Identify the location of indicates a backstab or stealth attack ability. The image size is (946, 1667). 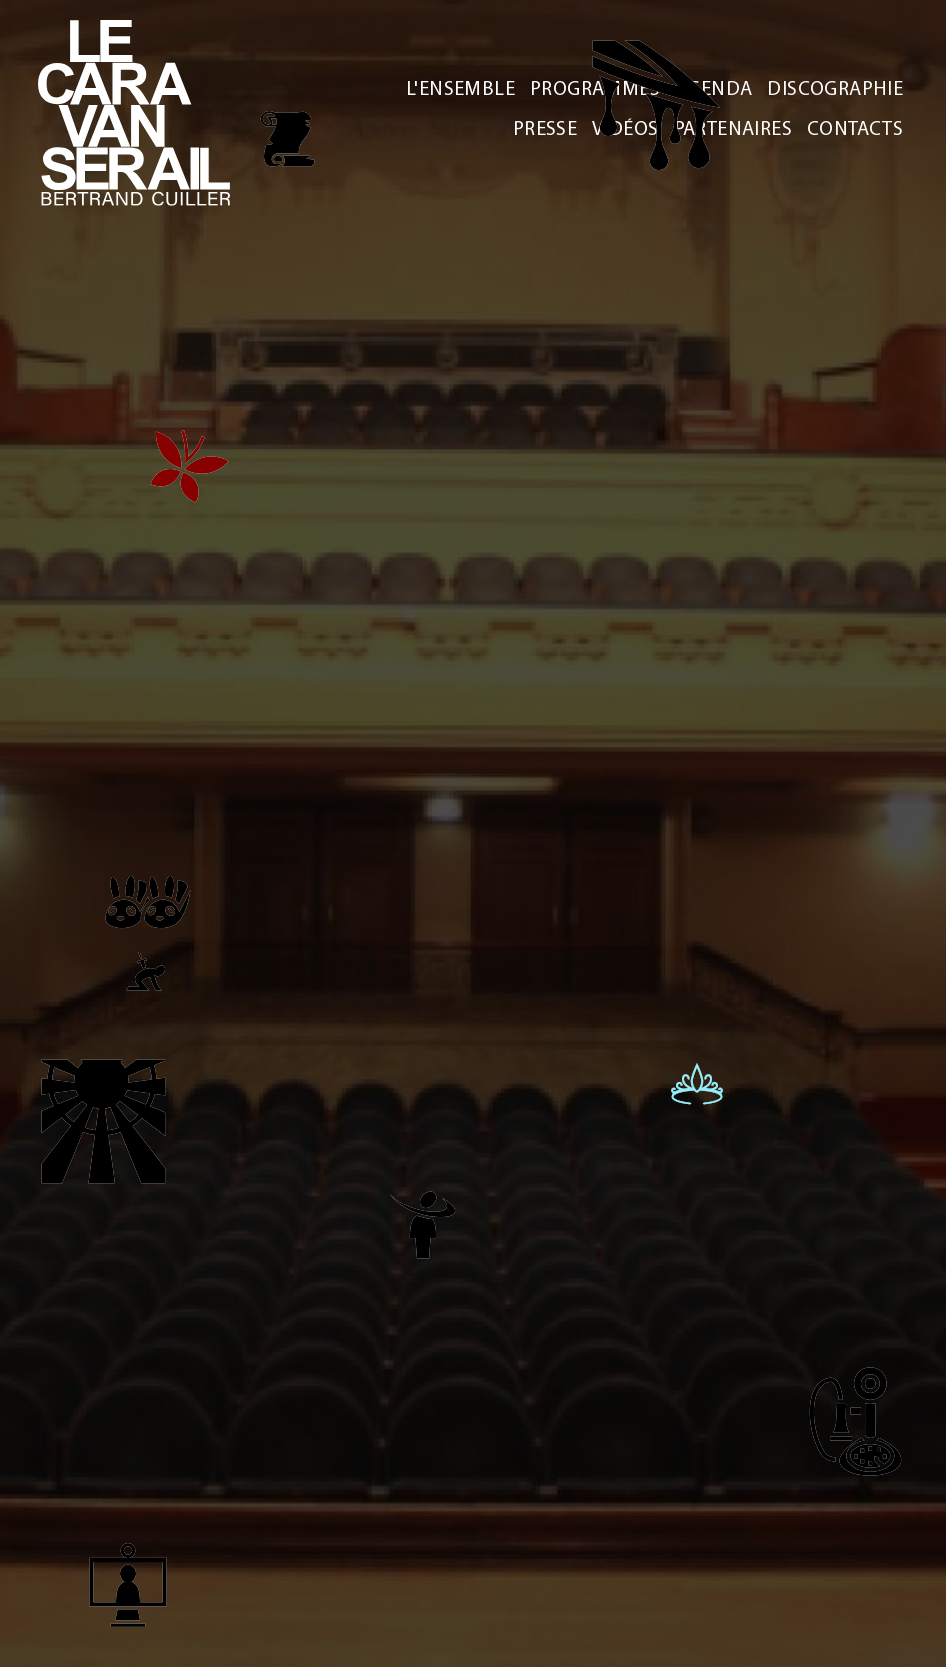
(146, 971).